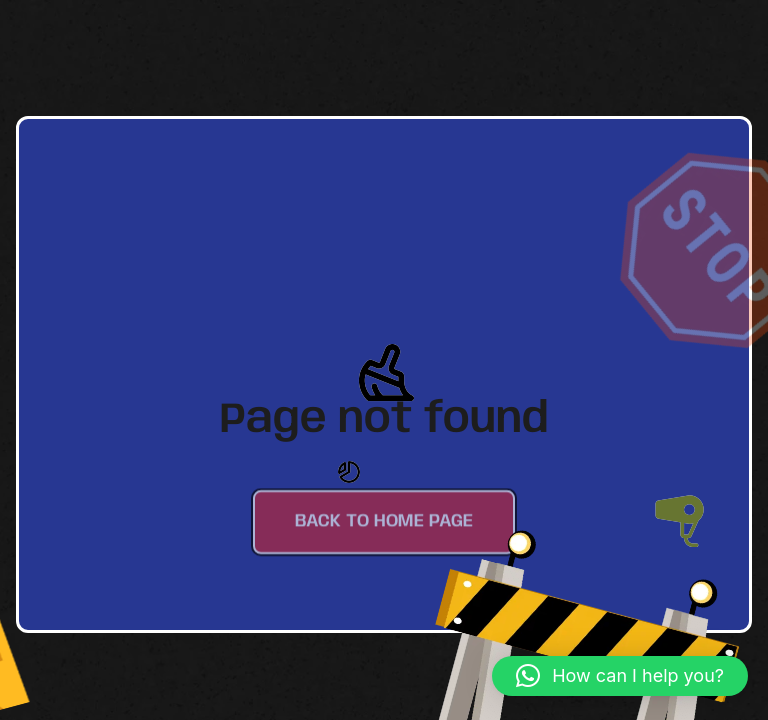  Describe the element at coordinates (385, 374) in the screenshot. I see `clear cache or temporary files` at that location.